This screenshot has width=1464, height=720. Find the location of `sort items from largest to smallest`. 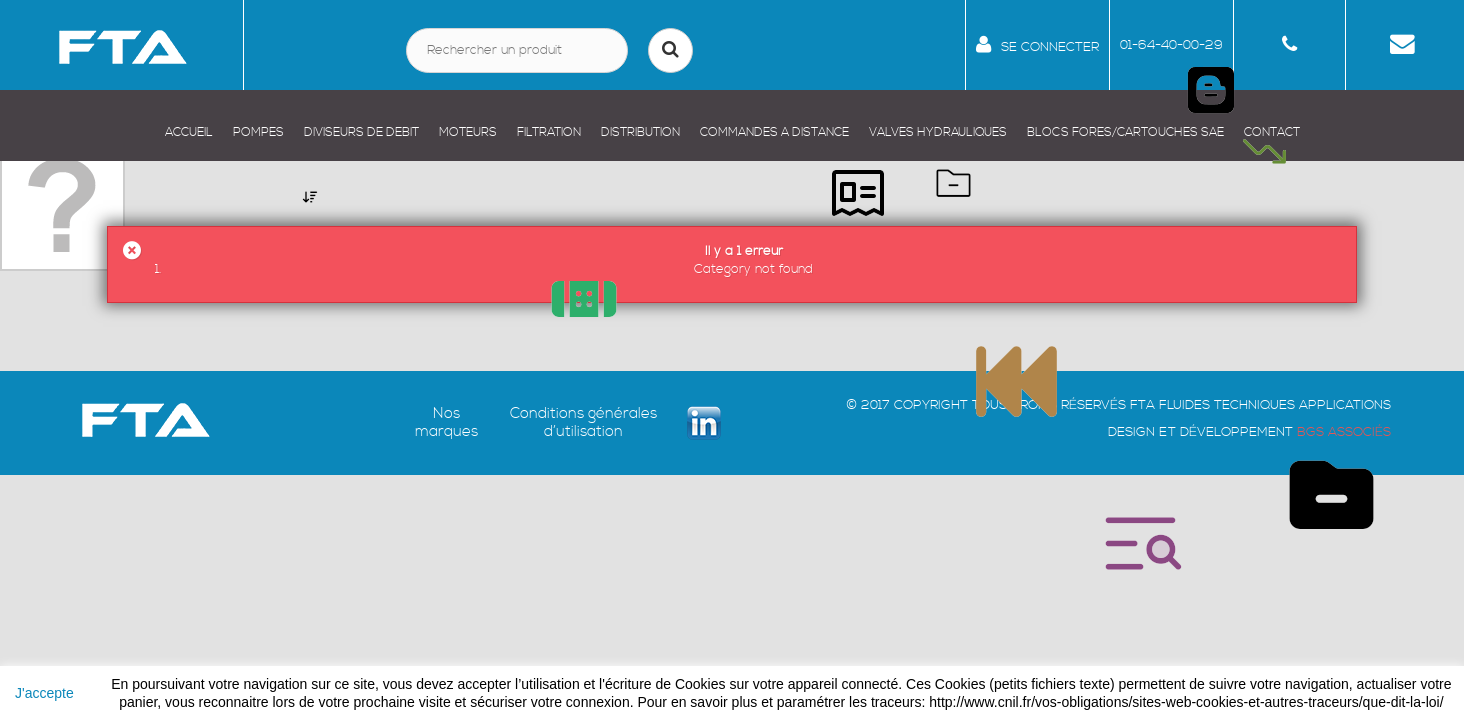

sort items from largest to smallest is located at coordinates (310, 197).